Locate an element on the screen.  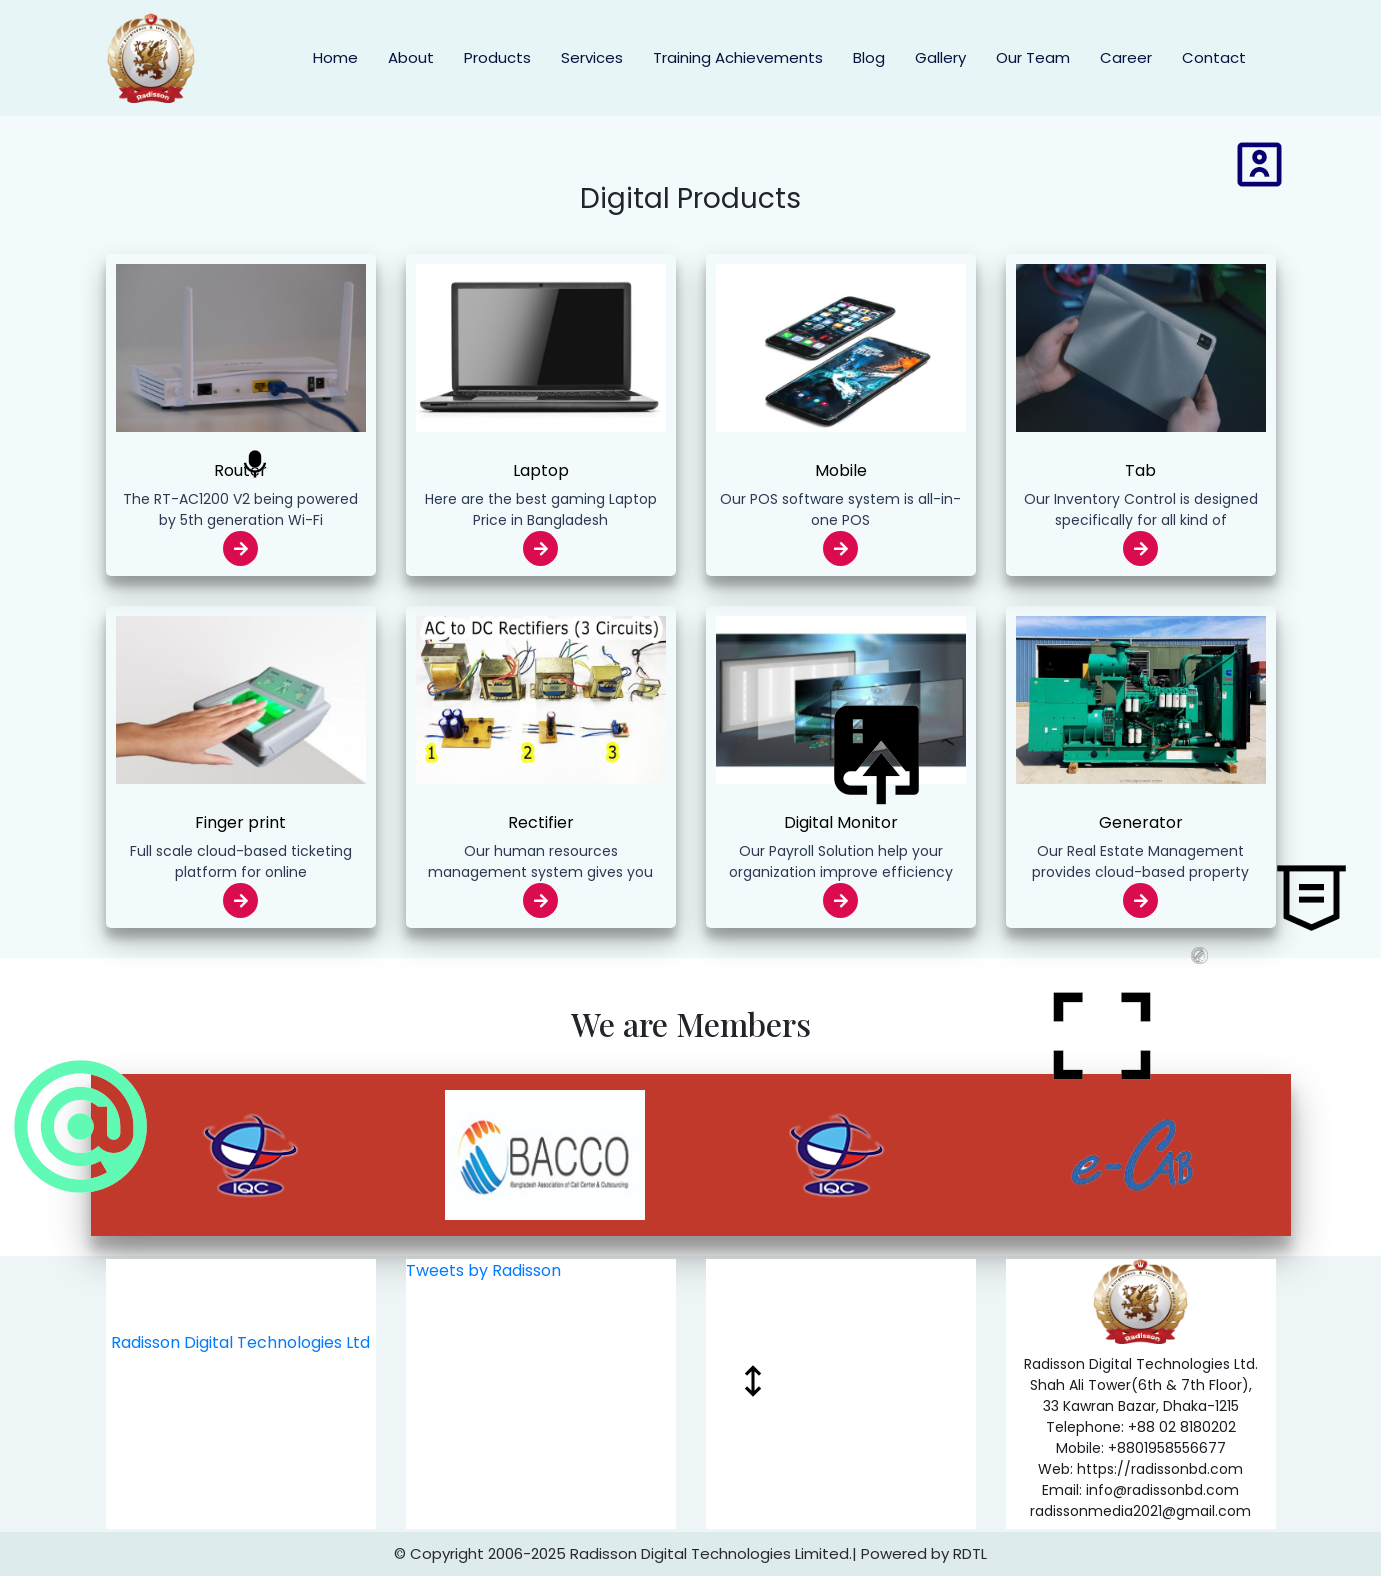
view honors or awards badge is located at coordinates (1311, 896).